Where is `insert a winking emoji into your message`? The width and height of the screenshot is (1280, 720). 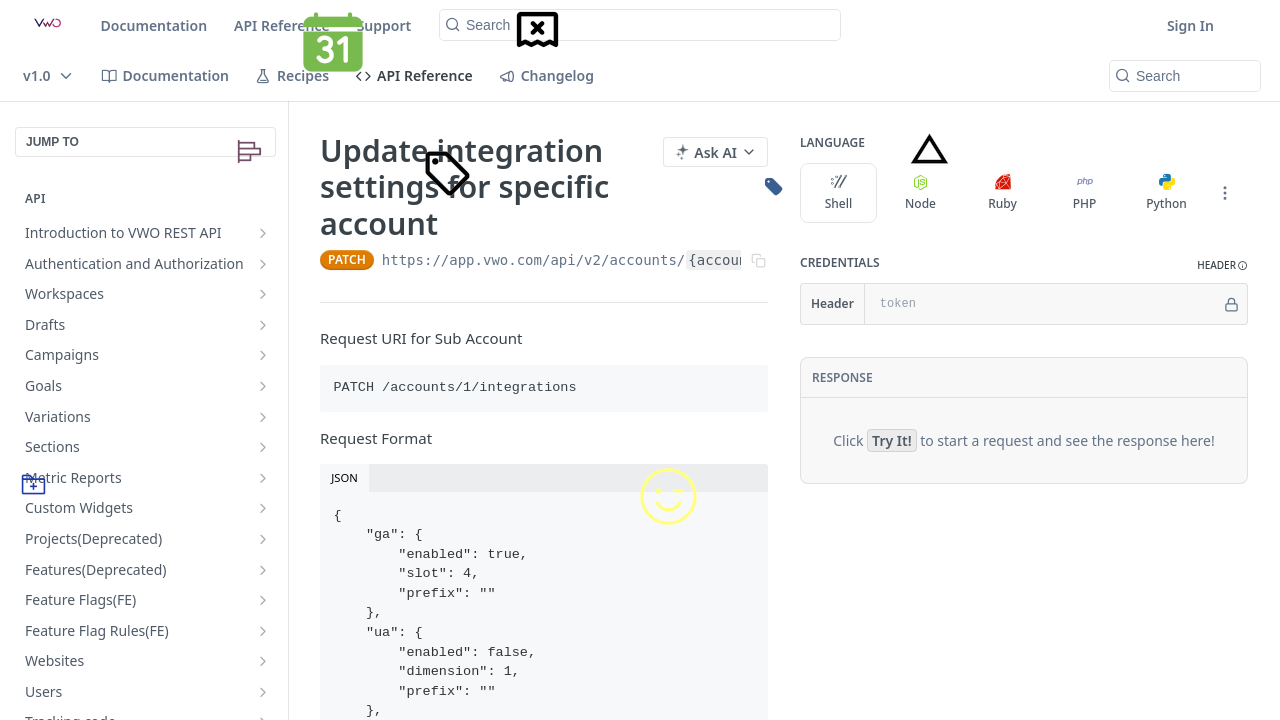
insert a winking emoji into your message is located at coordinates (668, 496).